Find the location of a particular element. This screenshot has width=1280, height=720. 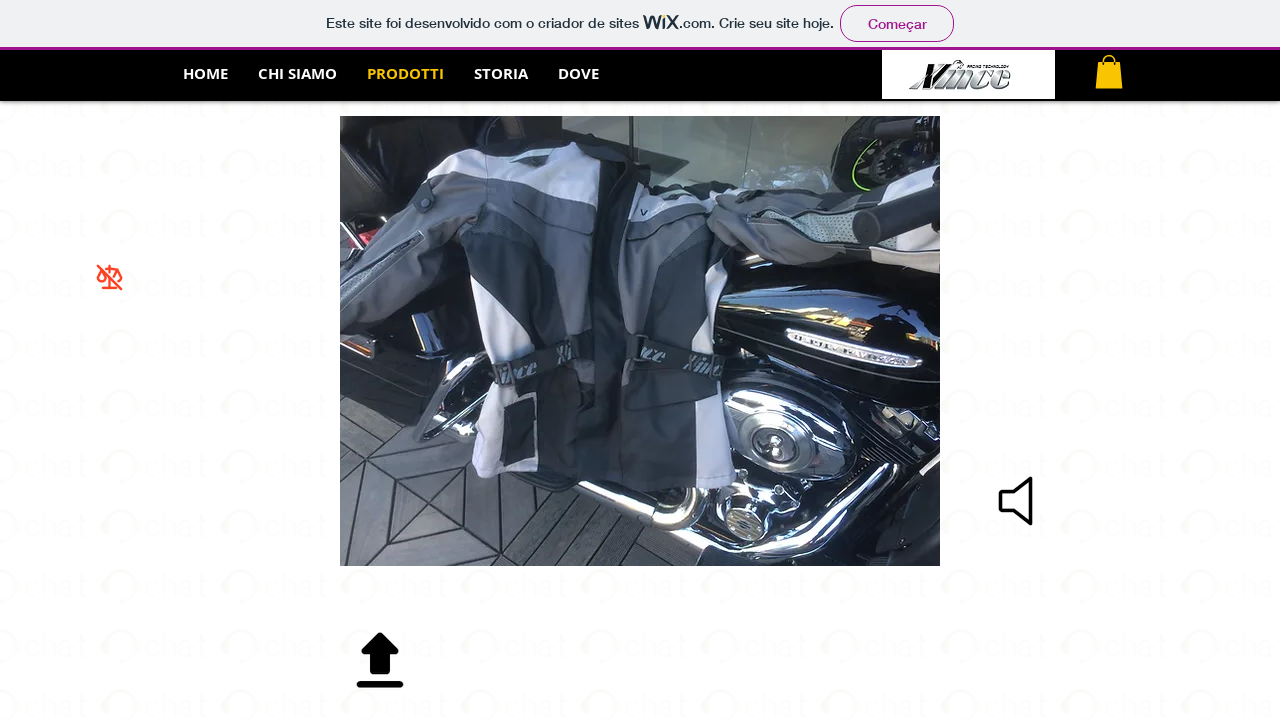

speaker with no audio output is located at coordinates (1023, 501).